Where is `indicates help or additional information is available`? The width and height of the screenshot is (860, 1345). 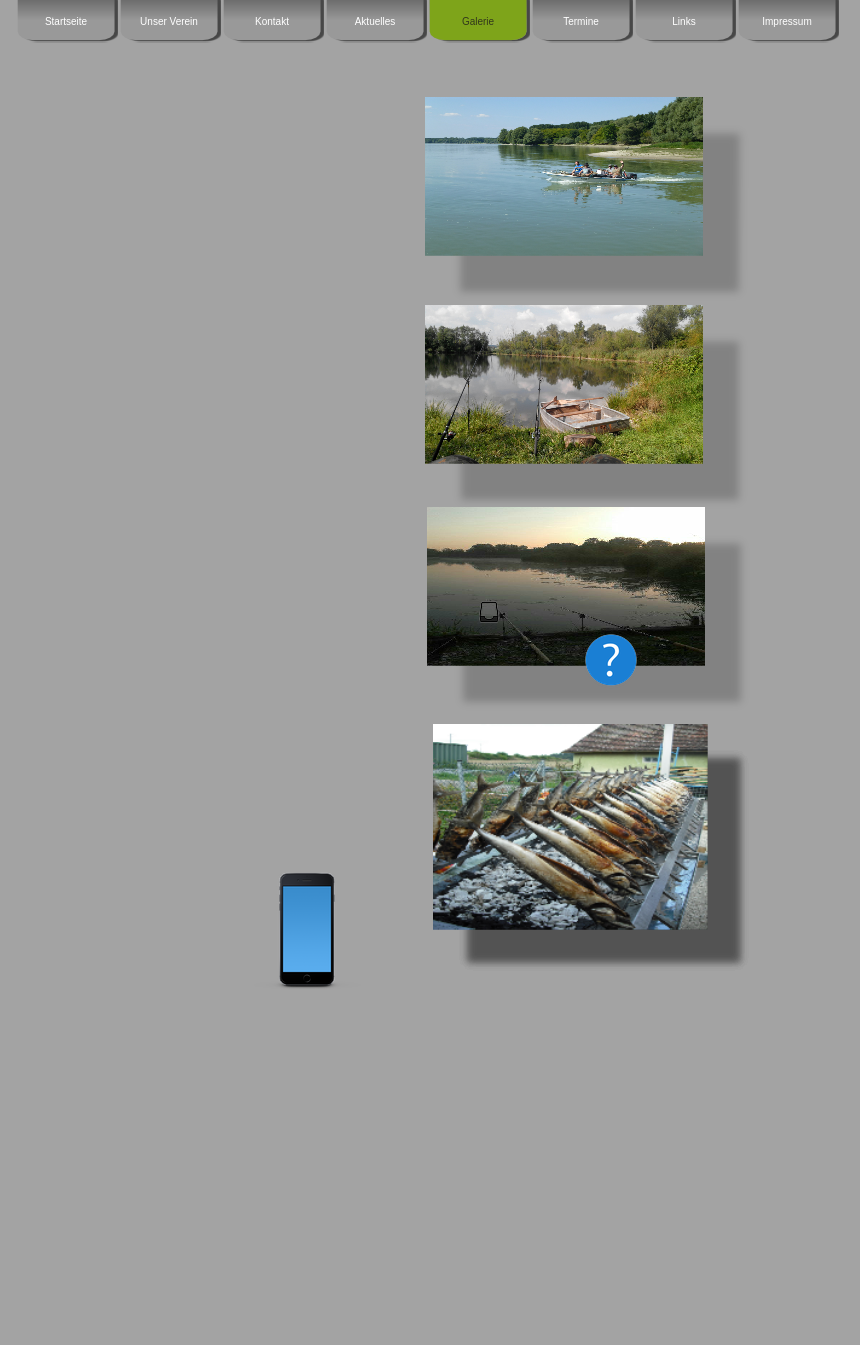 indicates help or additional information is available is located at coordinates (611, 660).